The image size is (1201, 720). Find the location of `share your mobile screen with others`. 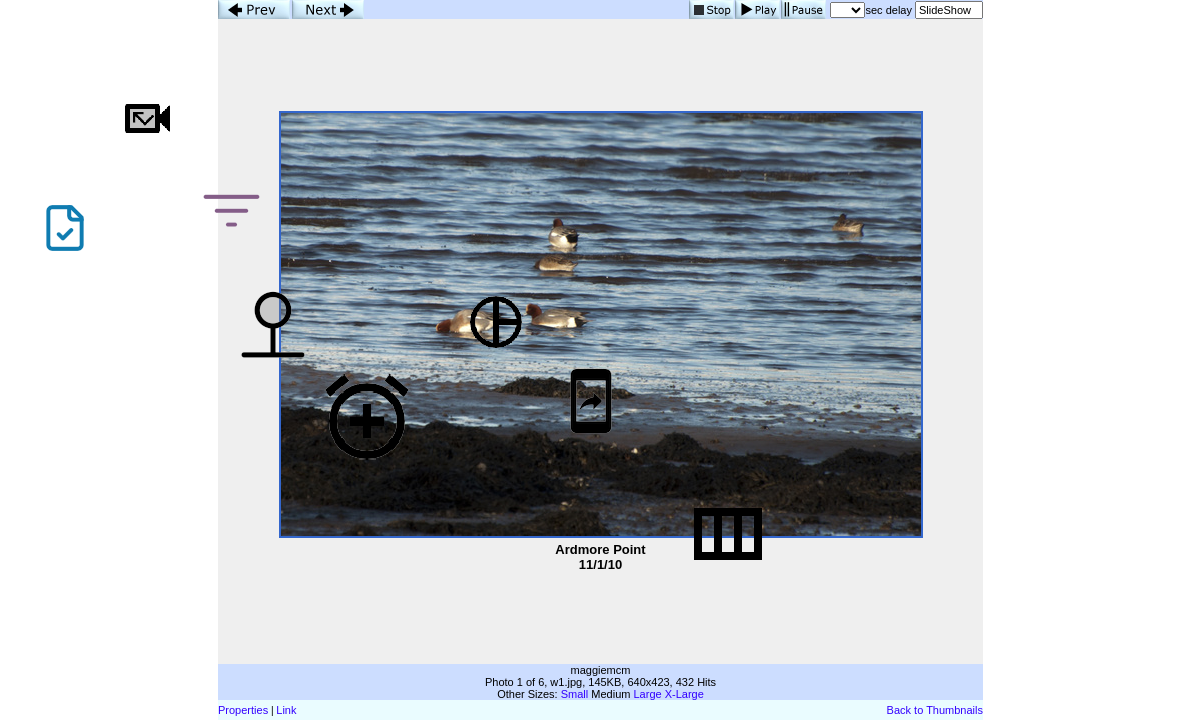

share your mobile screen with others is located at coordinates (591, 401).